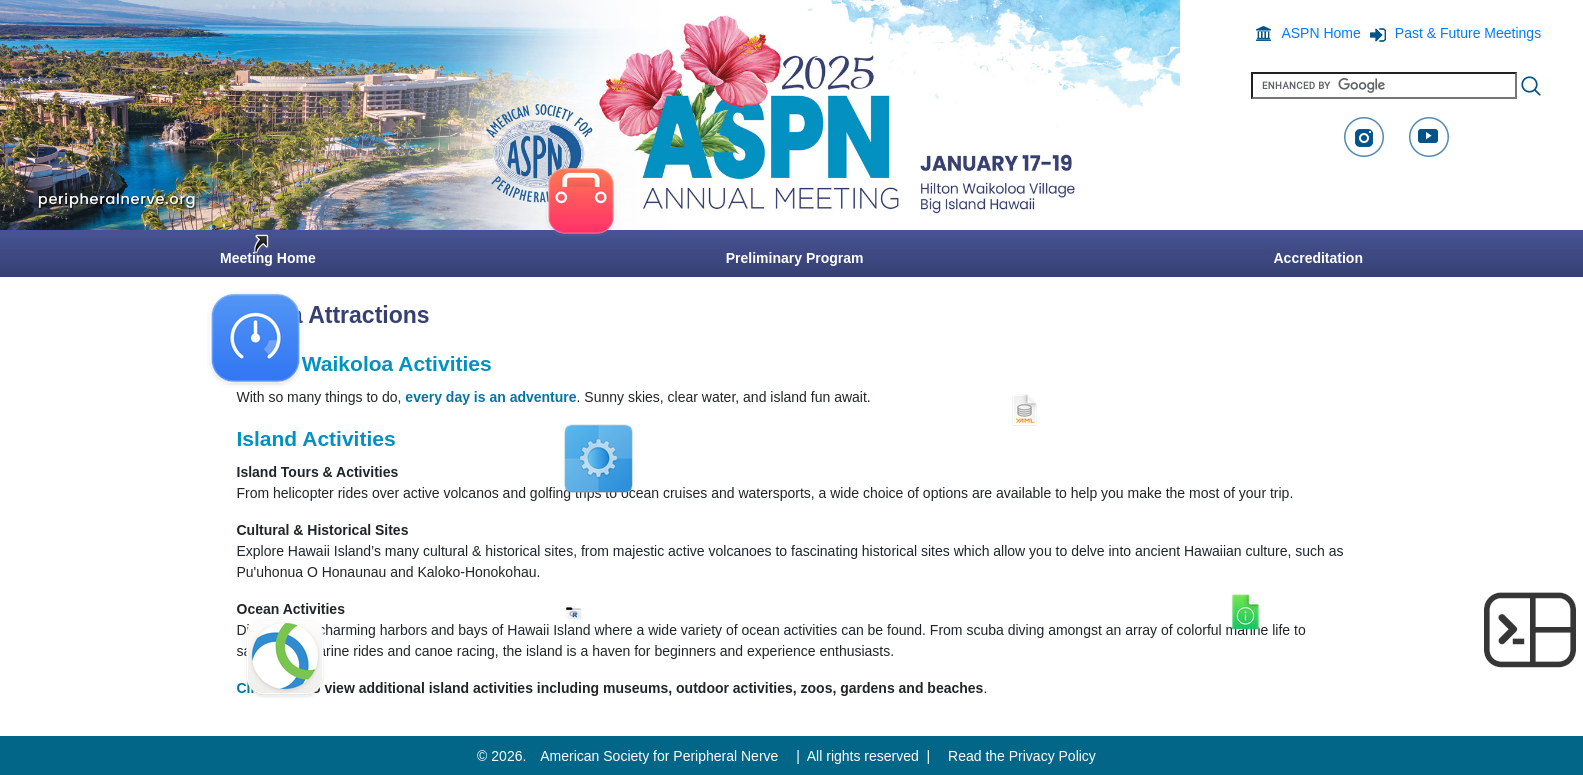  Describe the element at coordinates (1245, 612) in the screenshot. I see `a compiled html help file (.chm)` at that location.